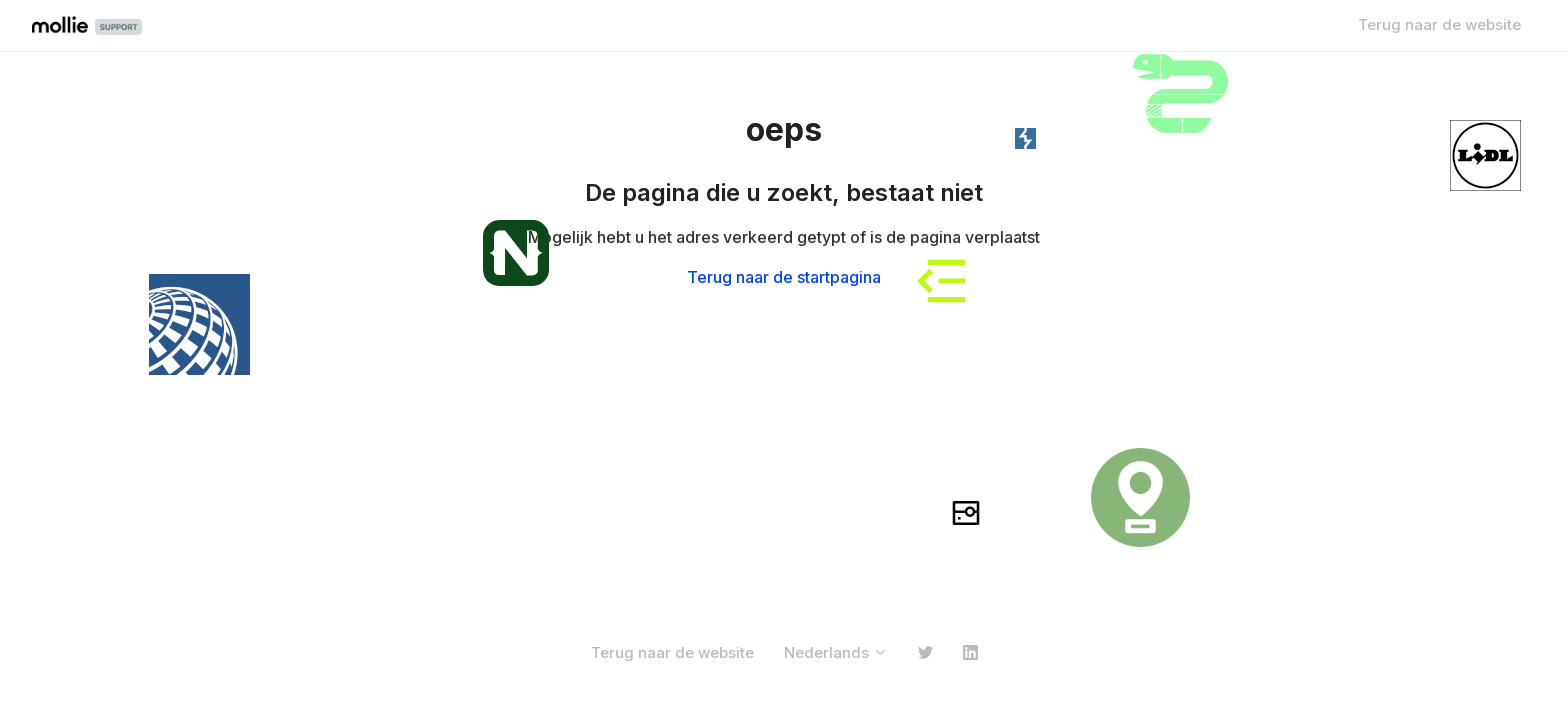  I want to click on collapse the sidebar menu, so click(941, 281).